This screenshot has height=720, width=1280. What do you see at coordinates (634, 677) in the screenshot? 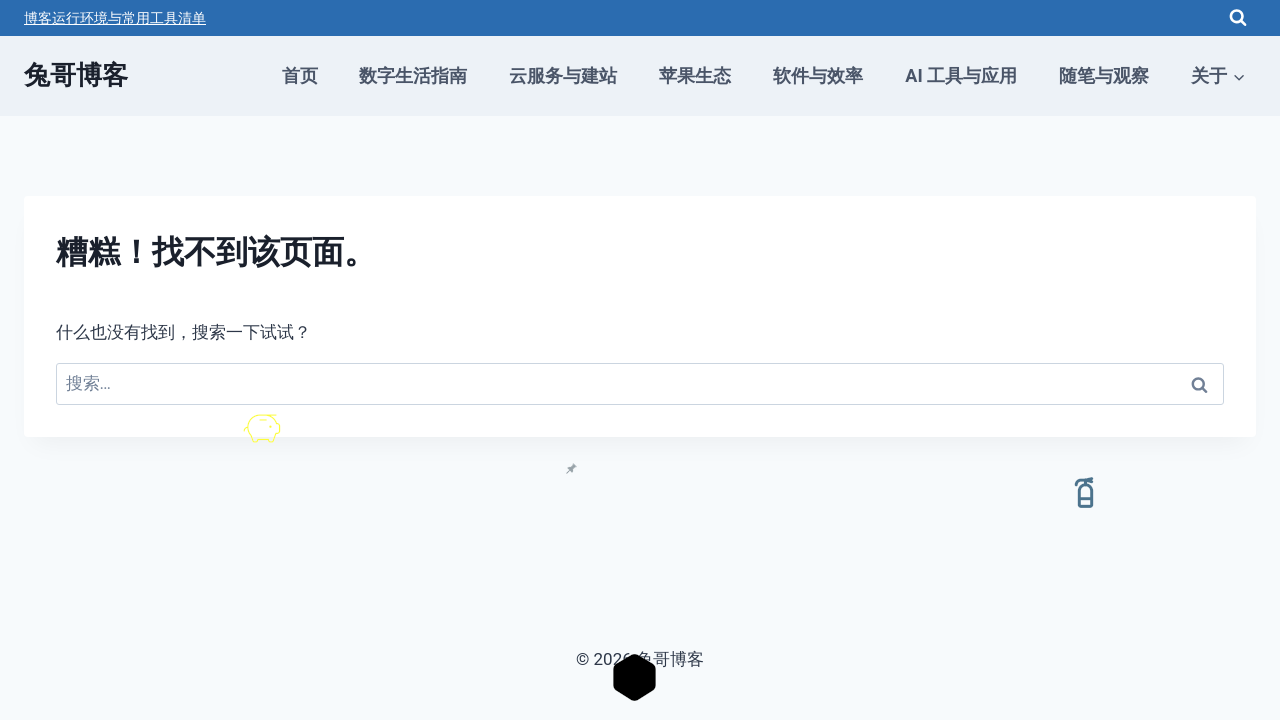
I see `indicates a selected or active state` at bounding box center [634, 677].